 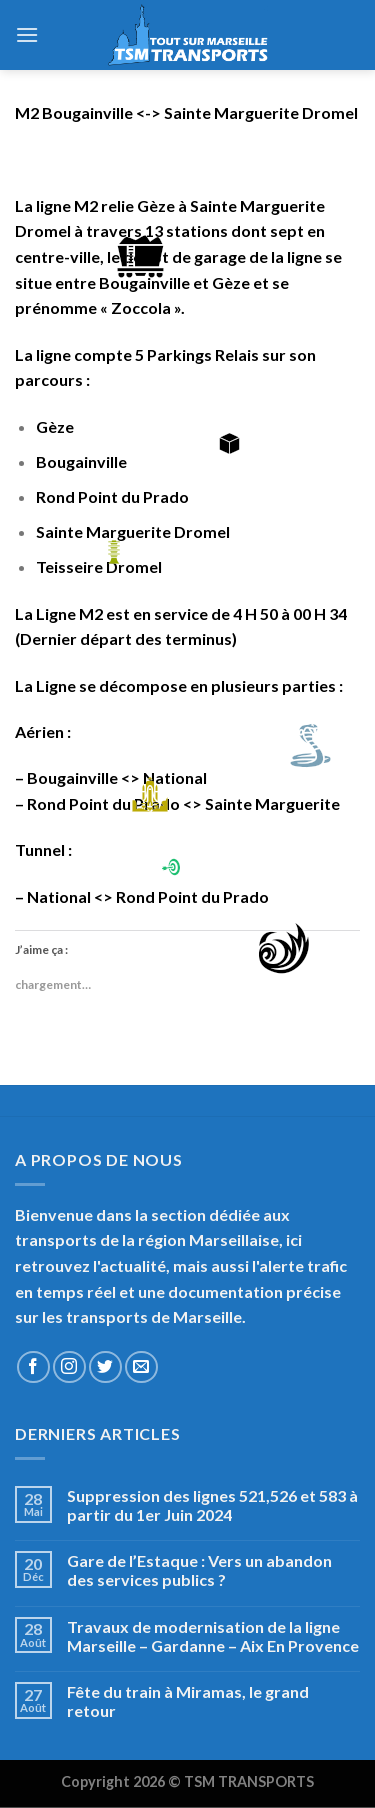 What do you see at coordinates (171, 867) in the screenshot?
I see `set or view your goals` at bounding box center [171, 867].